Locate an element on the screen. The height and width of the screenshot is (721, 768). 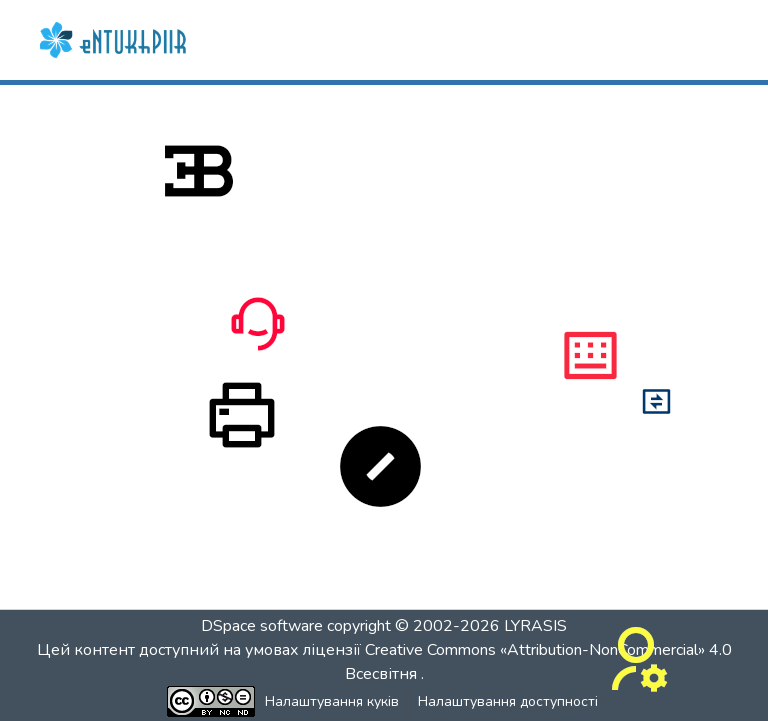
access user account settings is located at coordinates (636, 660).